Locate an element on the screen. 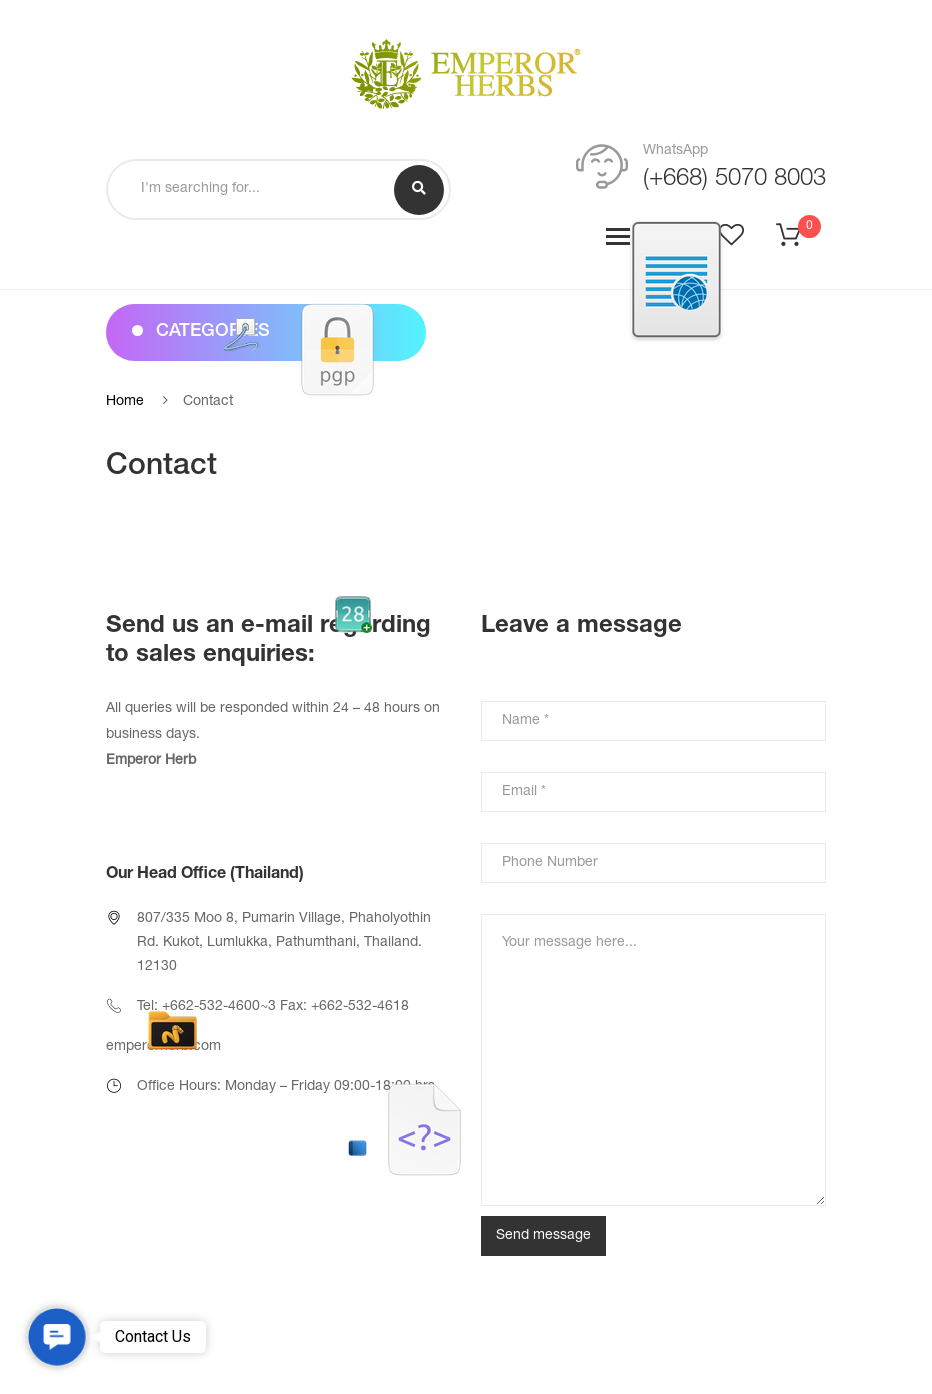 This screenshot has width=932, height=1394. connect to a wired ethernet network is located at coordinates (240, 334).